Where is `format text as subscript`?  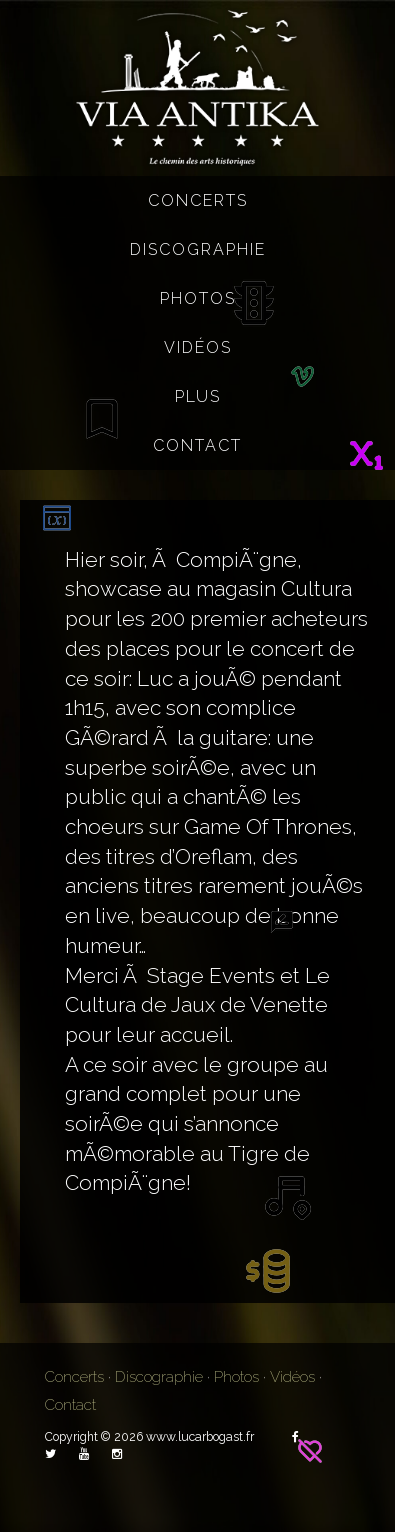
format text as subscript is located at coordinates (364, 453).